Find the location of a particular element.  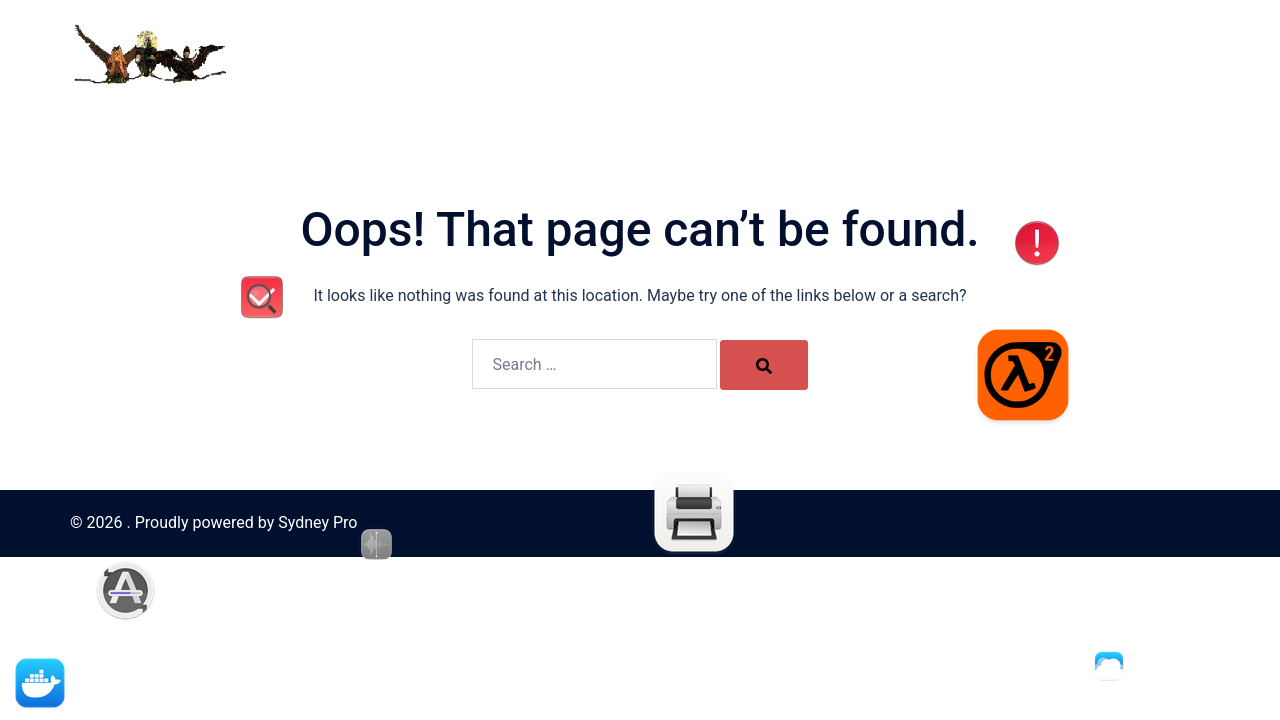

open Docker desktop application is located at coordinates (40, 683).